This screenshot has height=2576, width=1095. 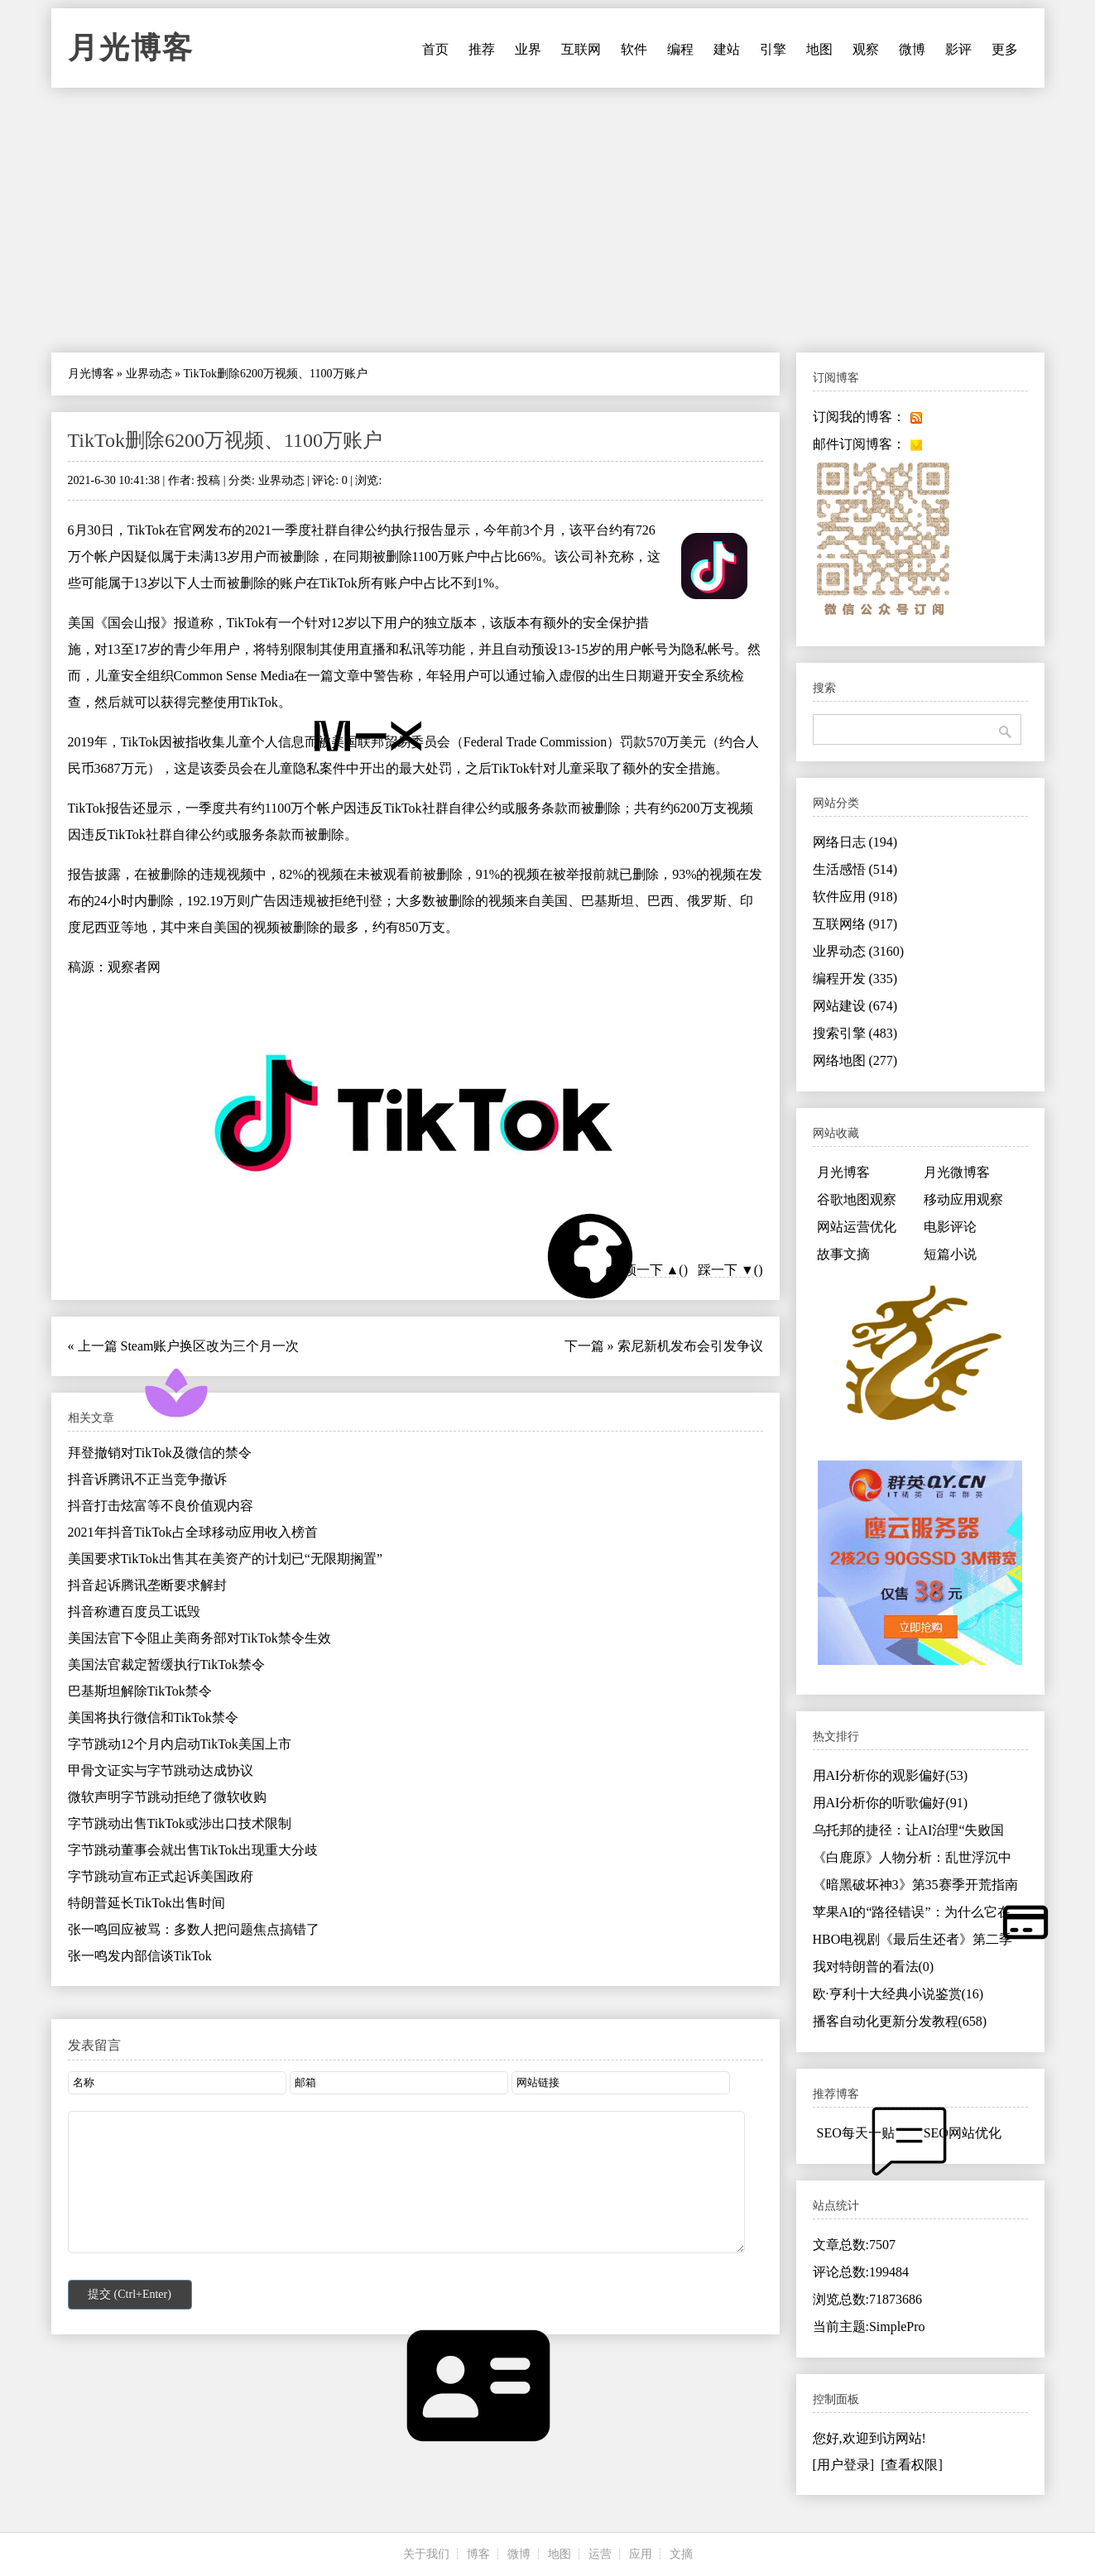 I want to click on open mixcloud app or website, so click(x=367, y=736).